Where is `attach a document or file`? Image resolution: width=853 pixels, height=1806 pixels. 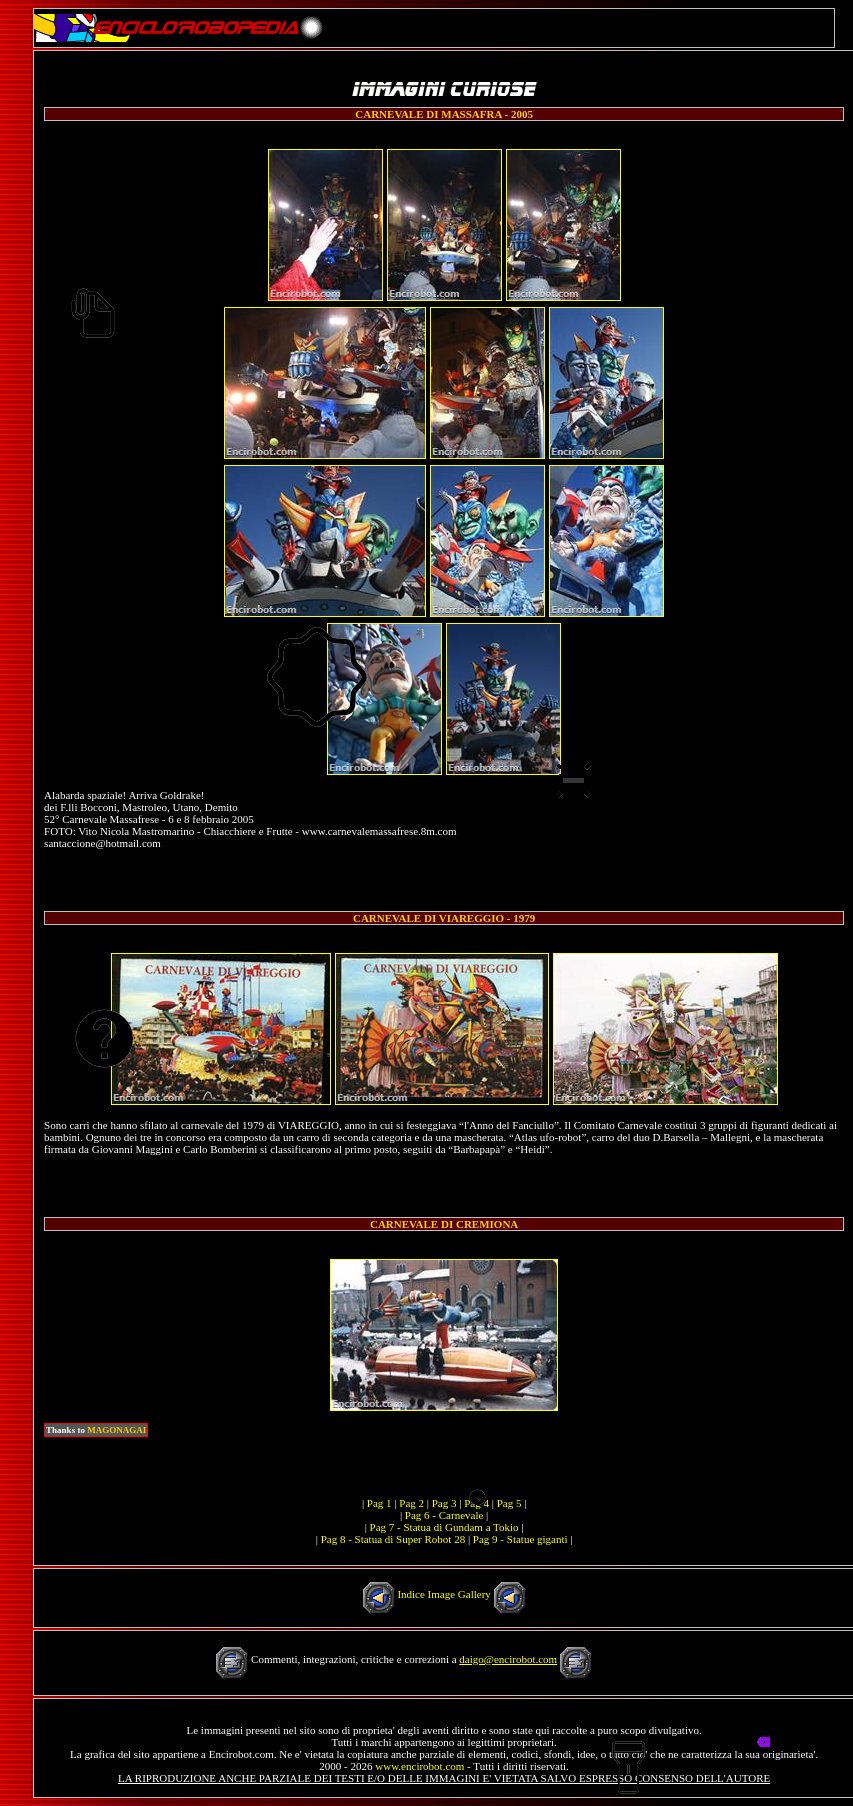
attach a document or file is located at coordinates (93, 313).